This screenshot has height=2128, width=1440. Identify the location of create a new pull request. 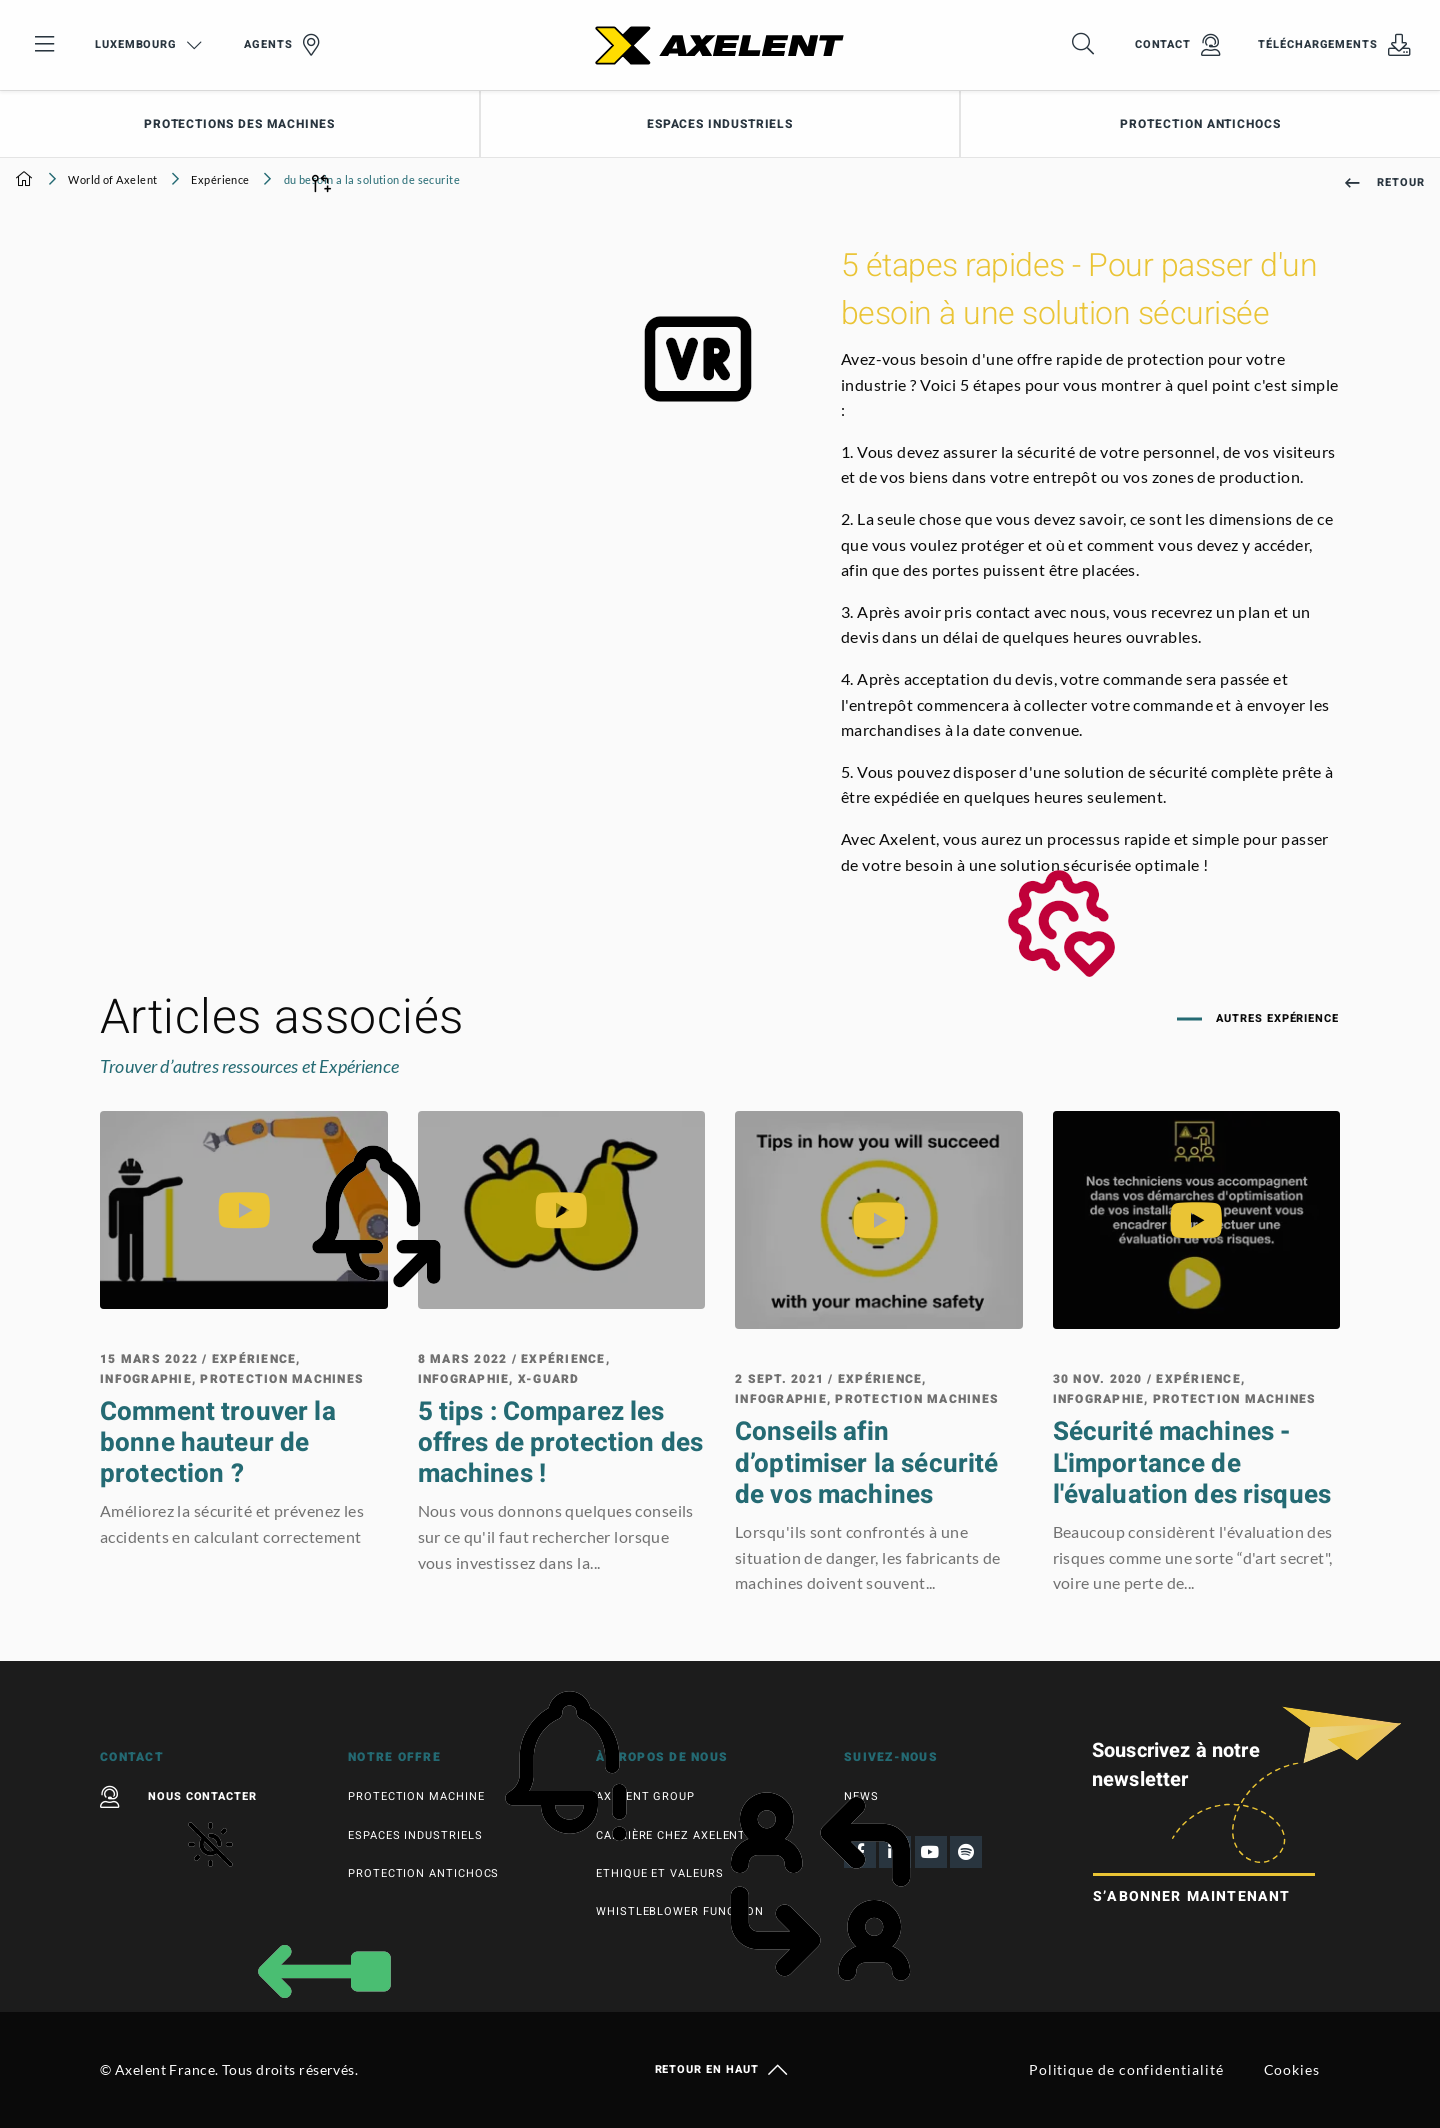
(321, 183).